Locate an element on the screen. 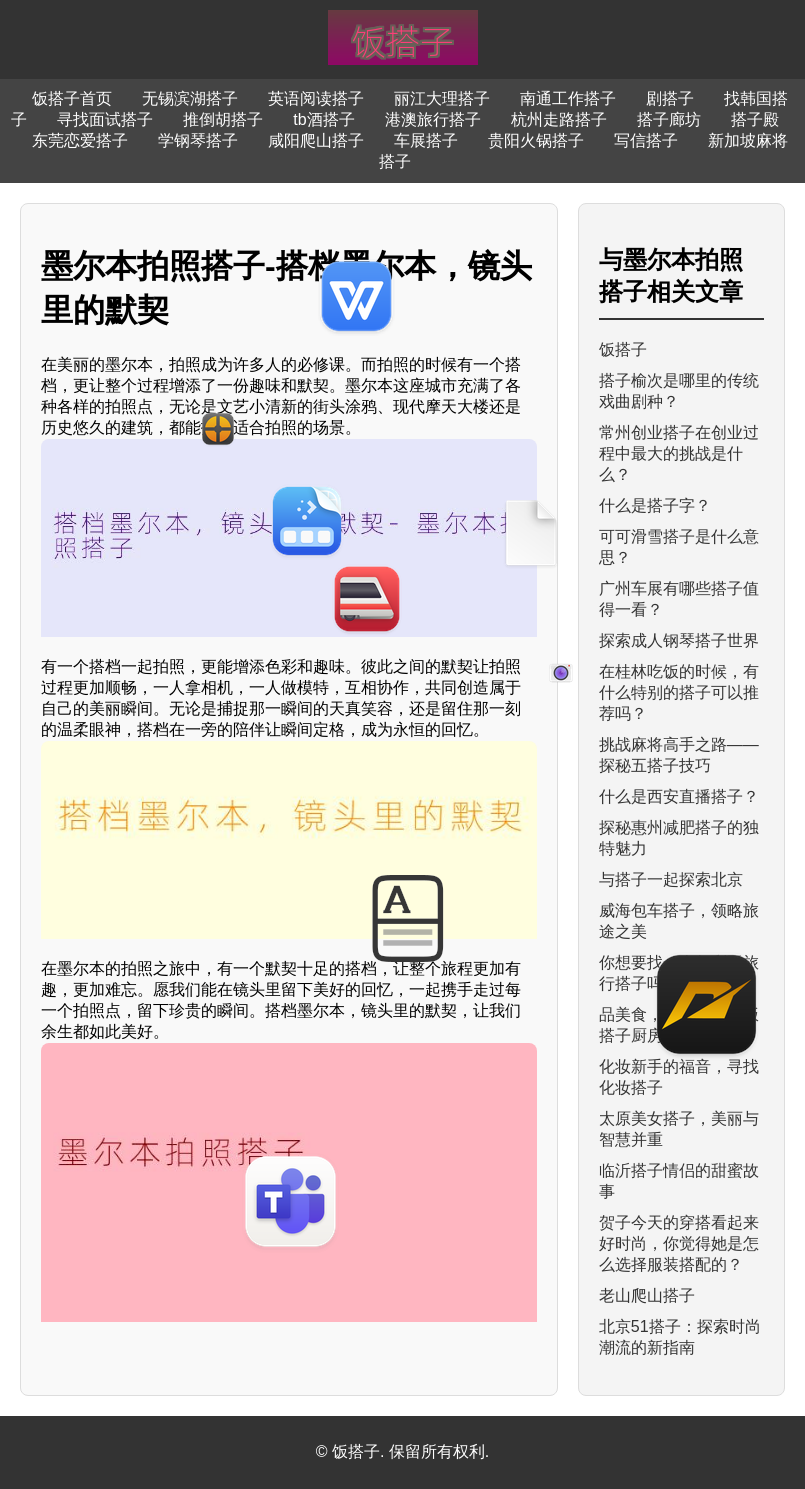 The height and width of the screenshot is (1489, 805). open WPS Office application is located at coordinates (356, 297).